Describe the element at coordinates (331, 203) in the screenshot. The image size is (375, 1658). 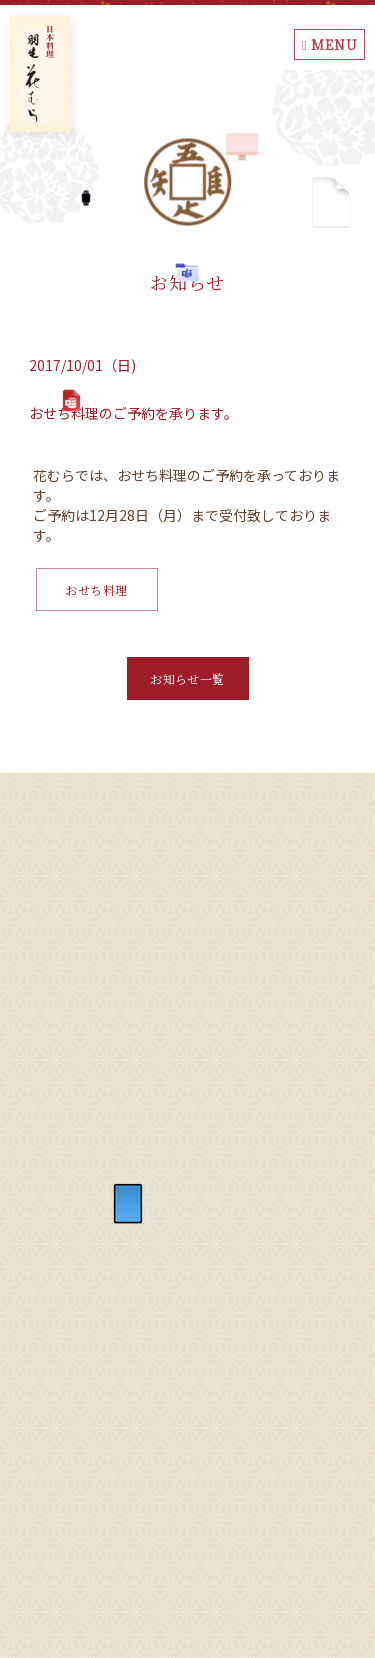
I see `a generic file or document` at that location.